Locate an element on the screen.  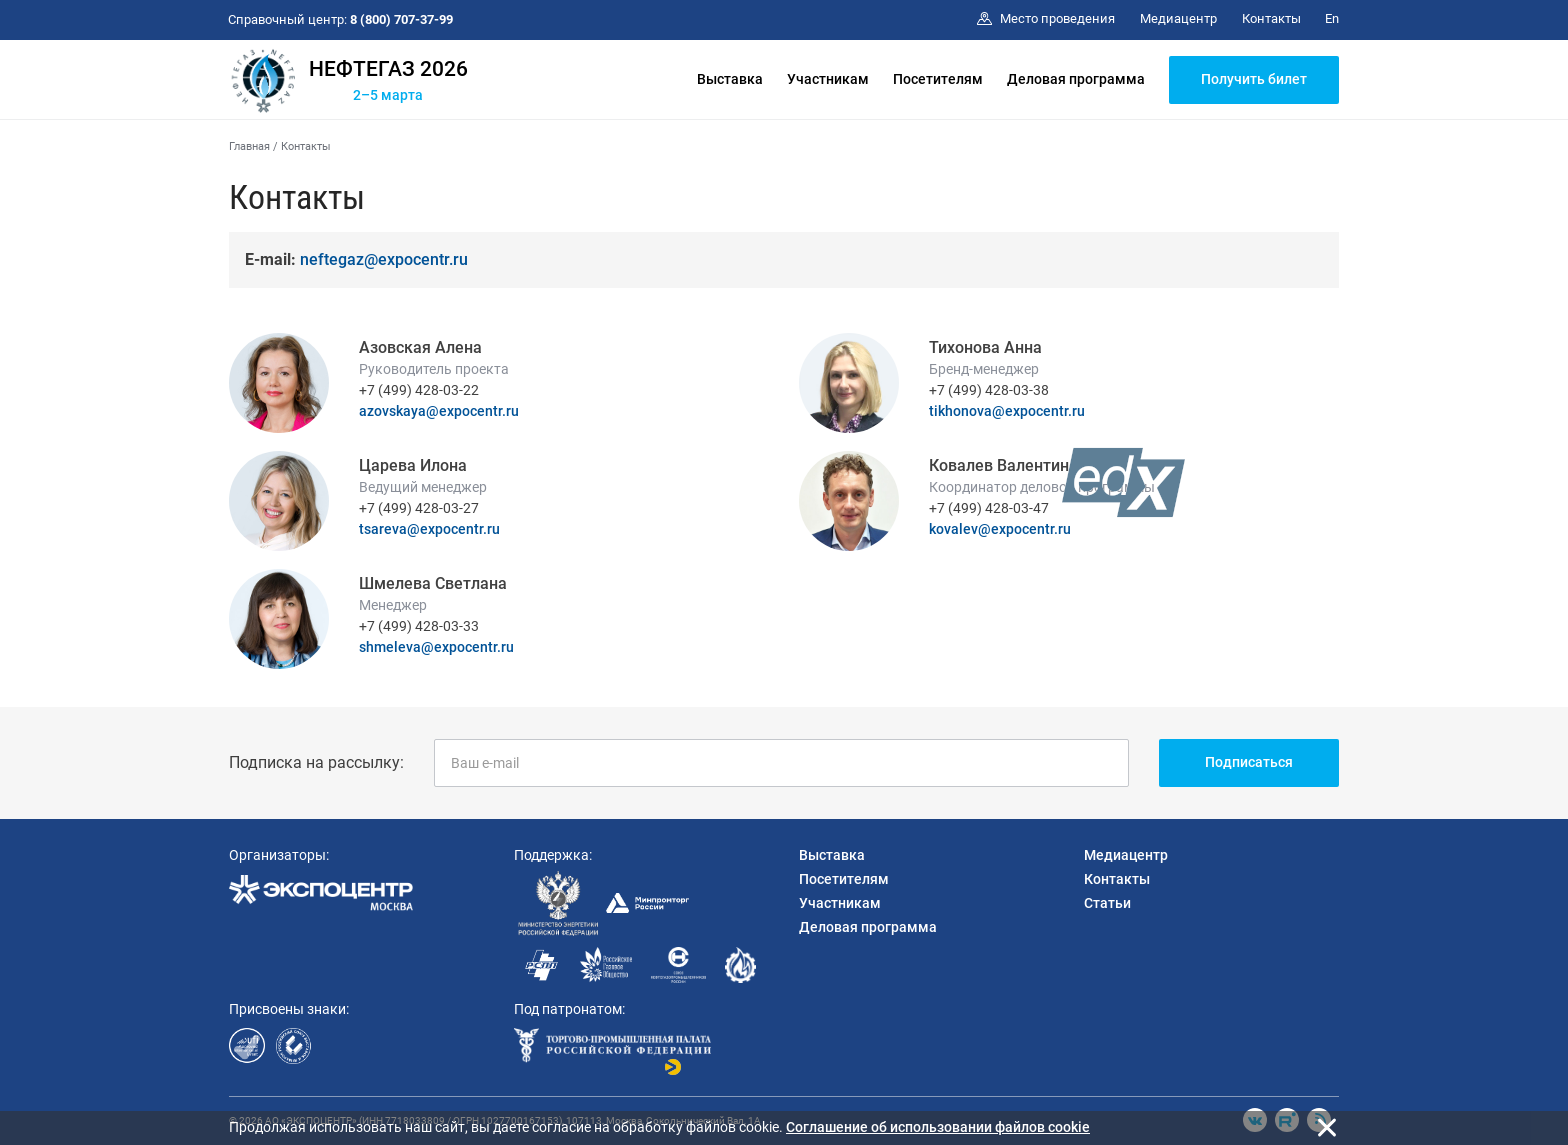
open the Viaplay streaming app is located at coordinates (673, 1067).